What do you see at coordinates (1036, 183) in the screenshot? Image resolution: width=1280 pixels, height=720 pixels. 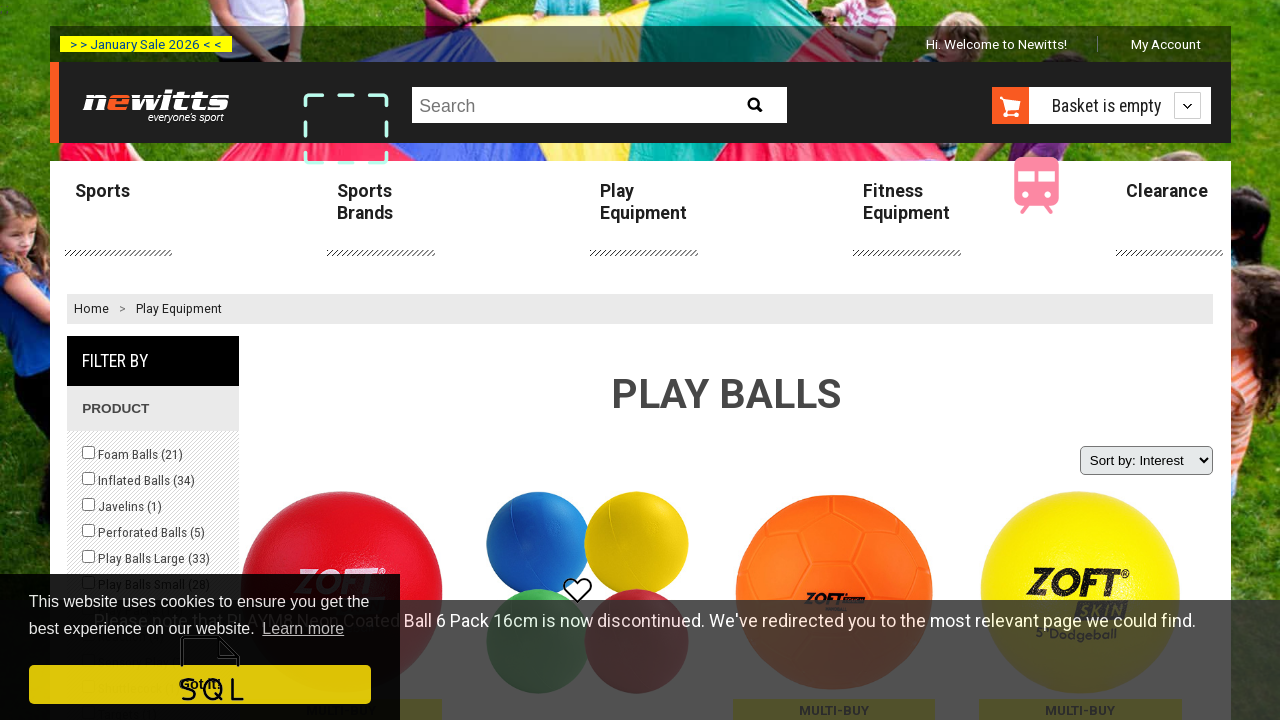 I see `access train schedules or railway information` at bounding box center [1036, 183].